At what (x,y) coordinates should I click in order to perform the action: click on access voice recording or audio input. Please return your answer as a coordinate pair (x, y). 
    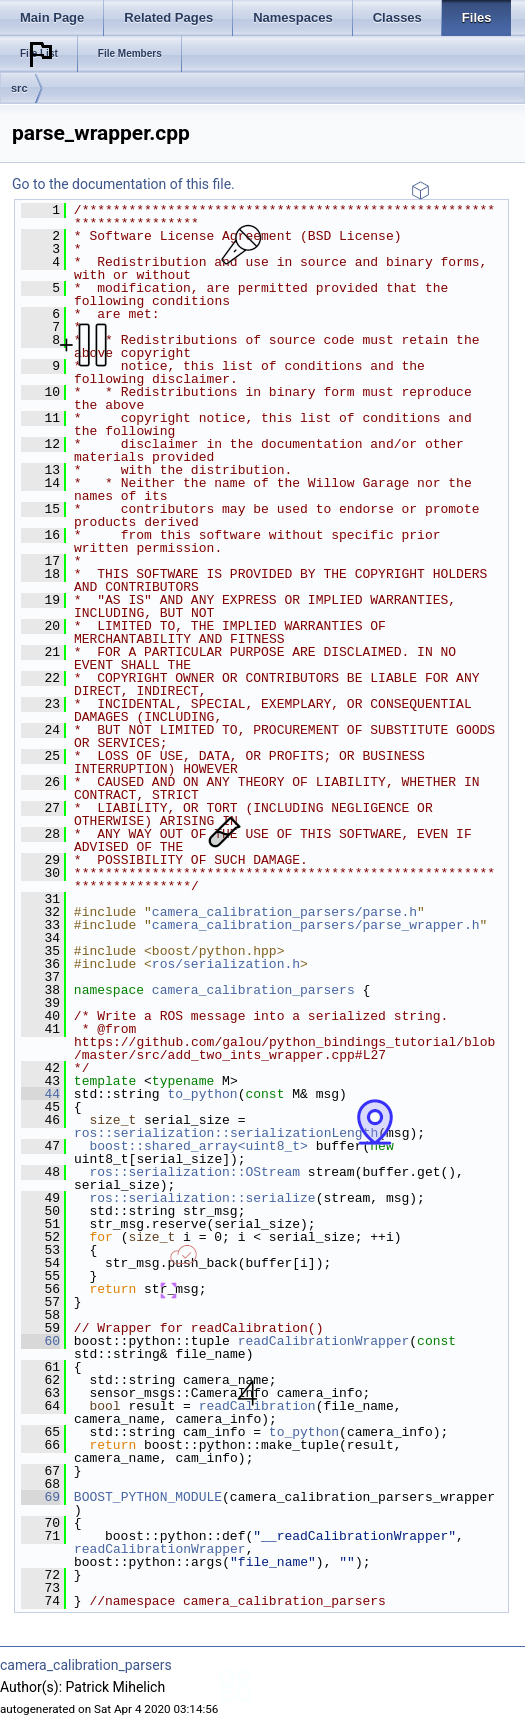
    Looking at the image, I should click on (240, 245).